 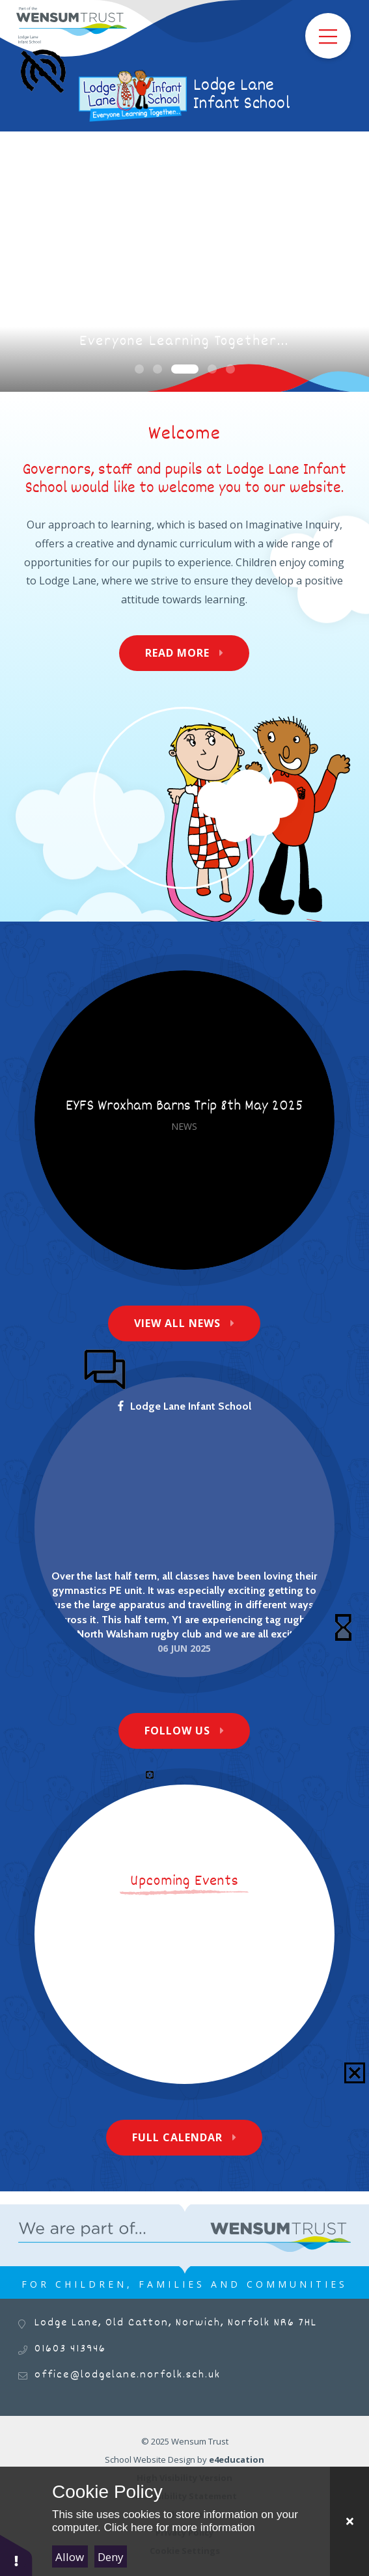 I want to click on indicates a feature or option is disabled by default, so click(x=355, y=2073).